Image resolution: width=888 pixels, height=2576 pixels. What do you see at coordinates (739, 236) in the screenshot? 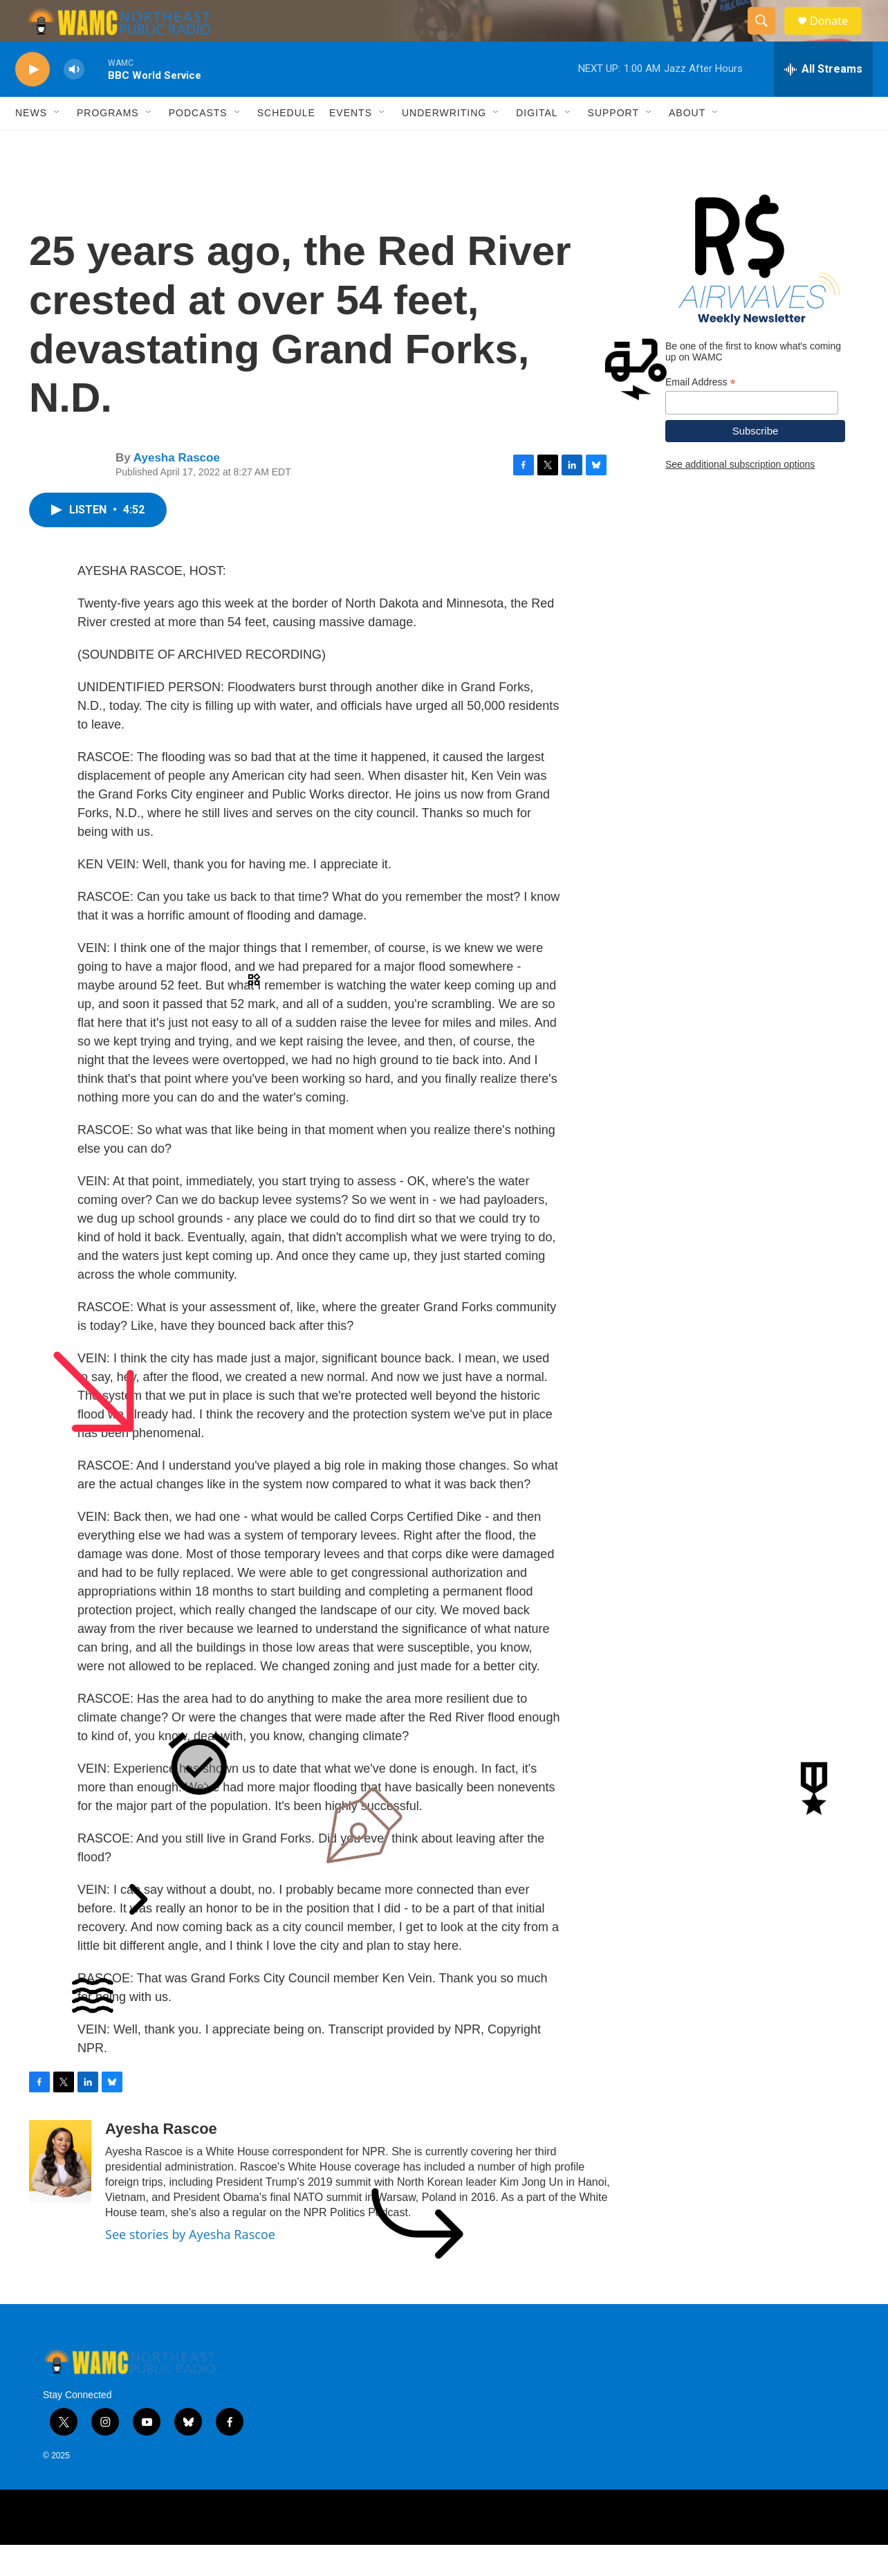
I see `indicates brazilian real (BRL) currency` at bounding box center [739, 236].